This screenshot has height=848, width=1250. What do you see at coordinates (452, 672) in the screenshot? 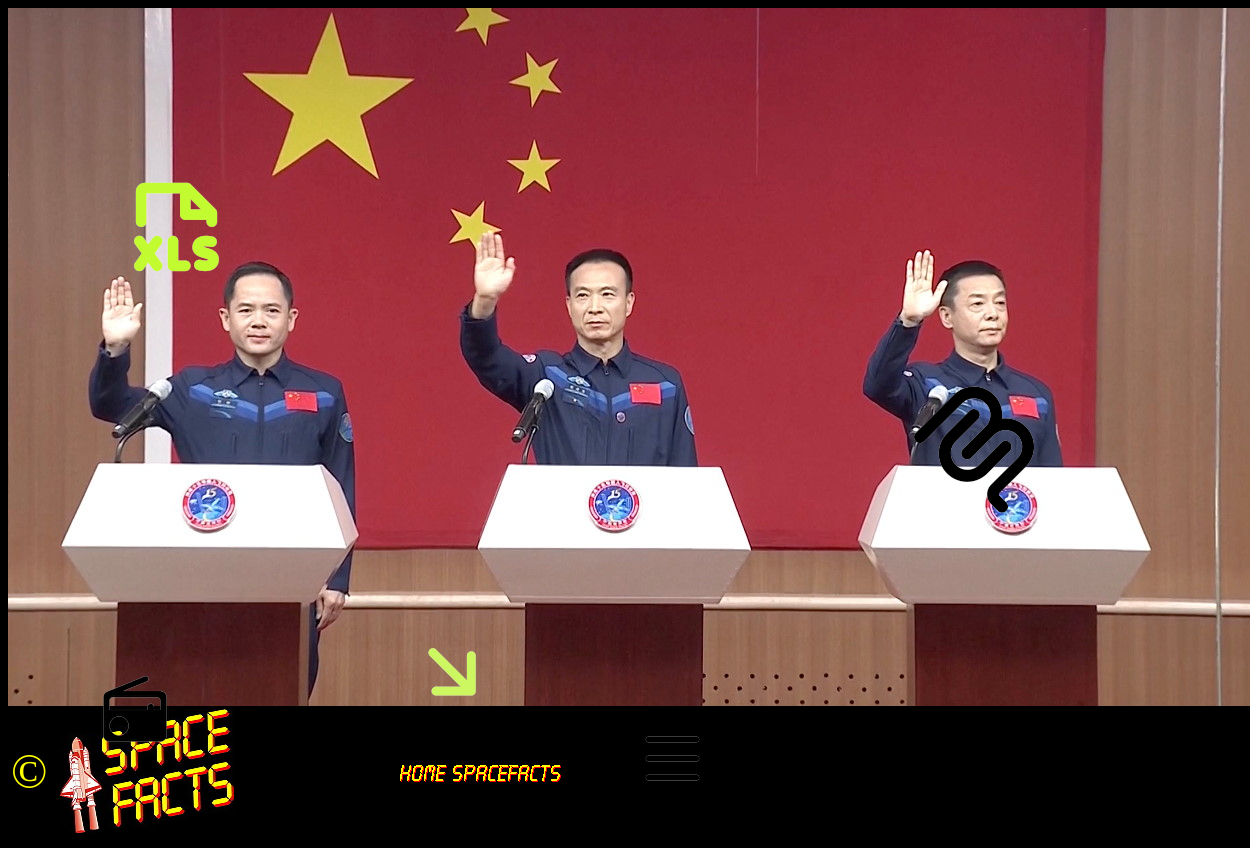
I see `navigate to the next item diagonally` at bounding box center [452, 672].